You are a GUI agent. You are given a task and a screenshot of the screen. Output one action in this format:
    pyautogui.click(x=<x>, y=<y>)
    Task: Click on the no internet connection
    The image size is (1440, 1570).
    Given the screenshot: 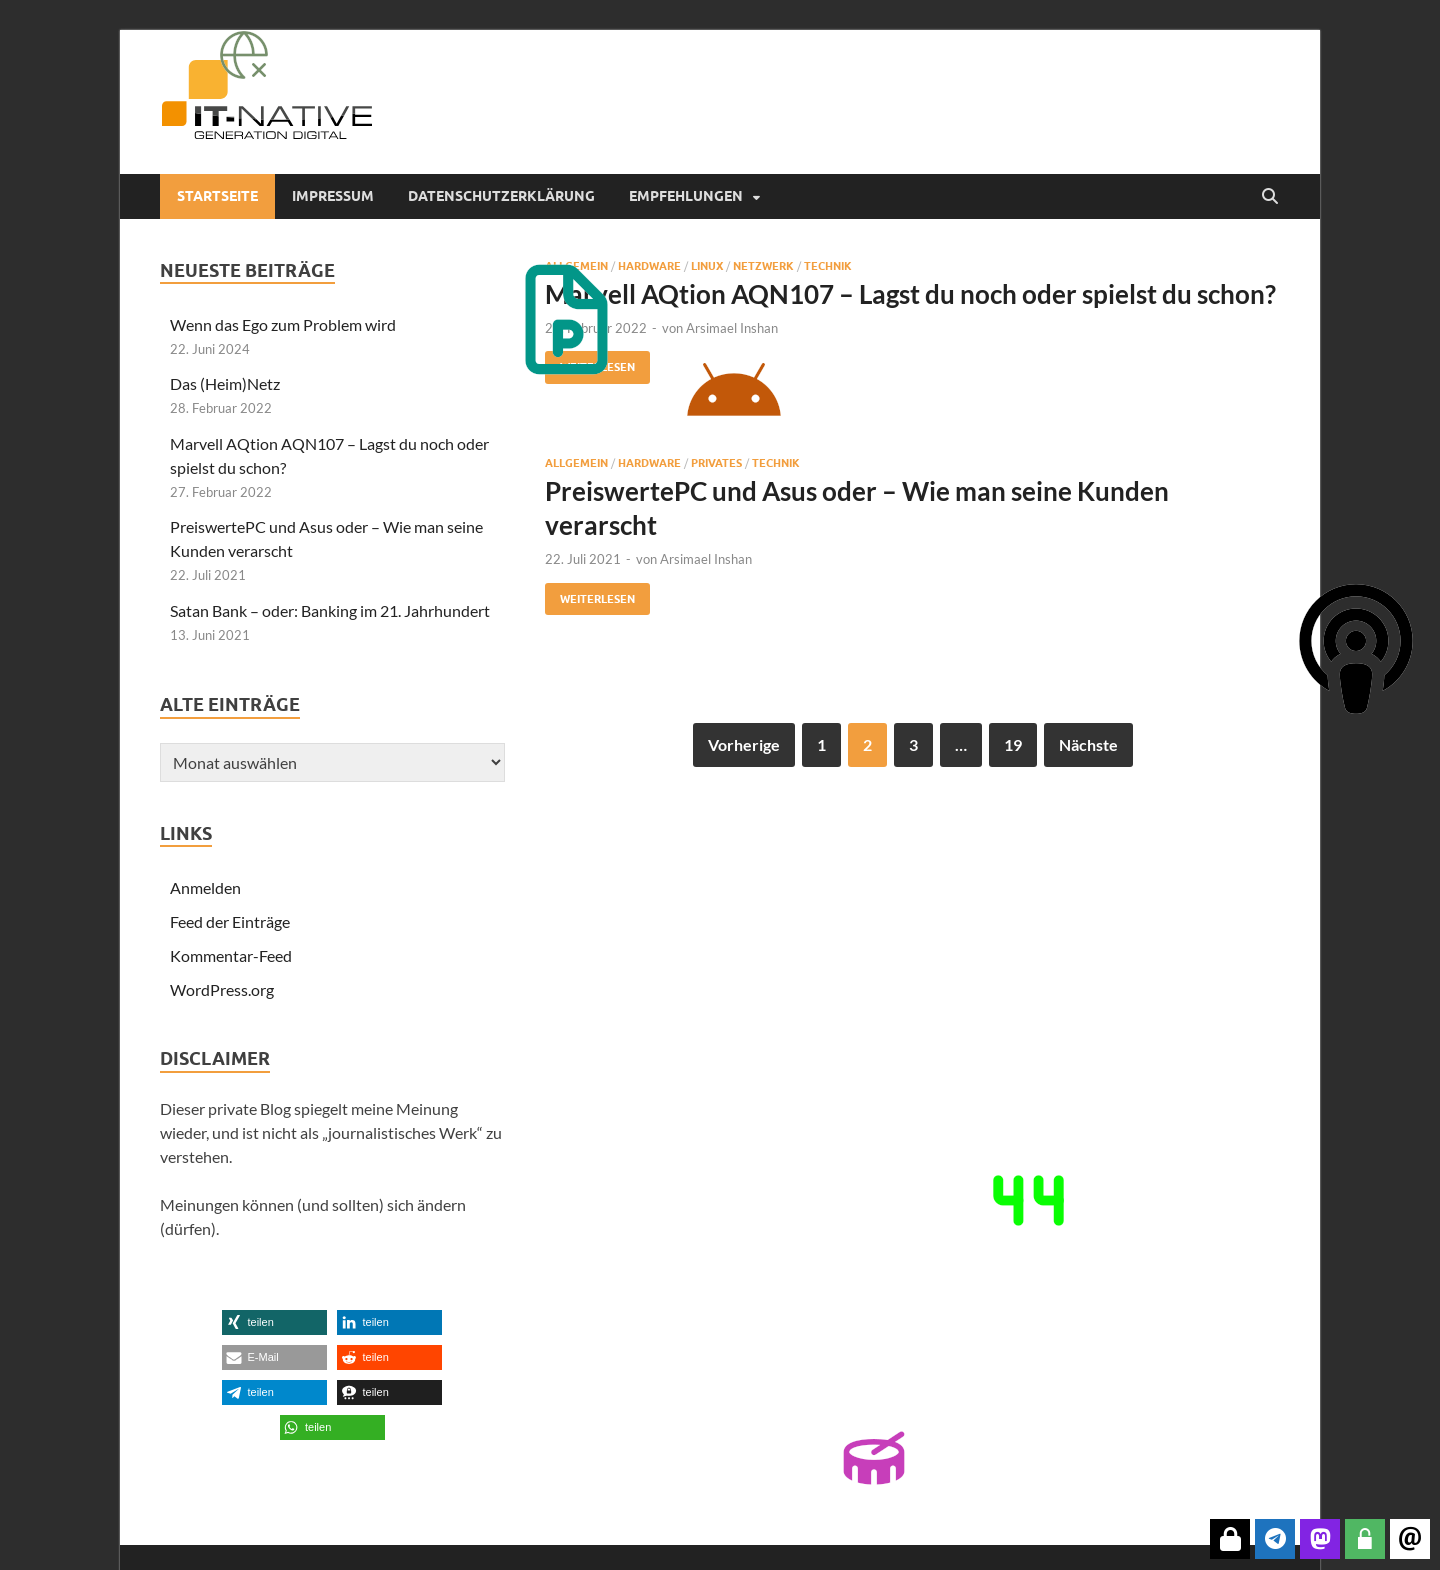 What is the action you would take?
    pyautogui.click(x=244, y=55)
    